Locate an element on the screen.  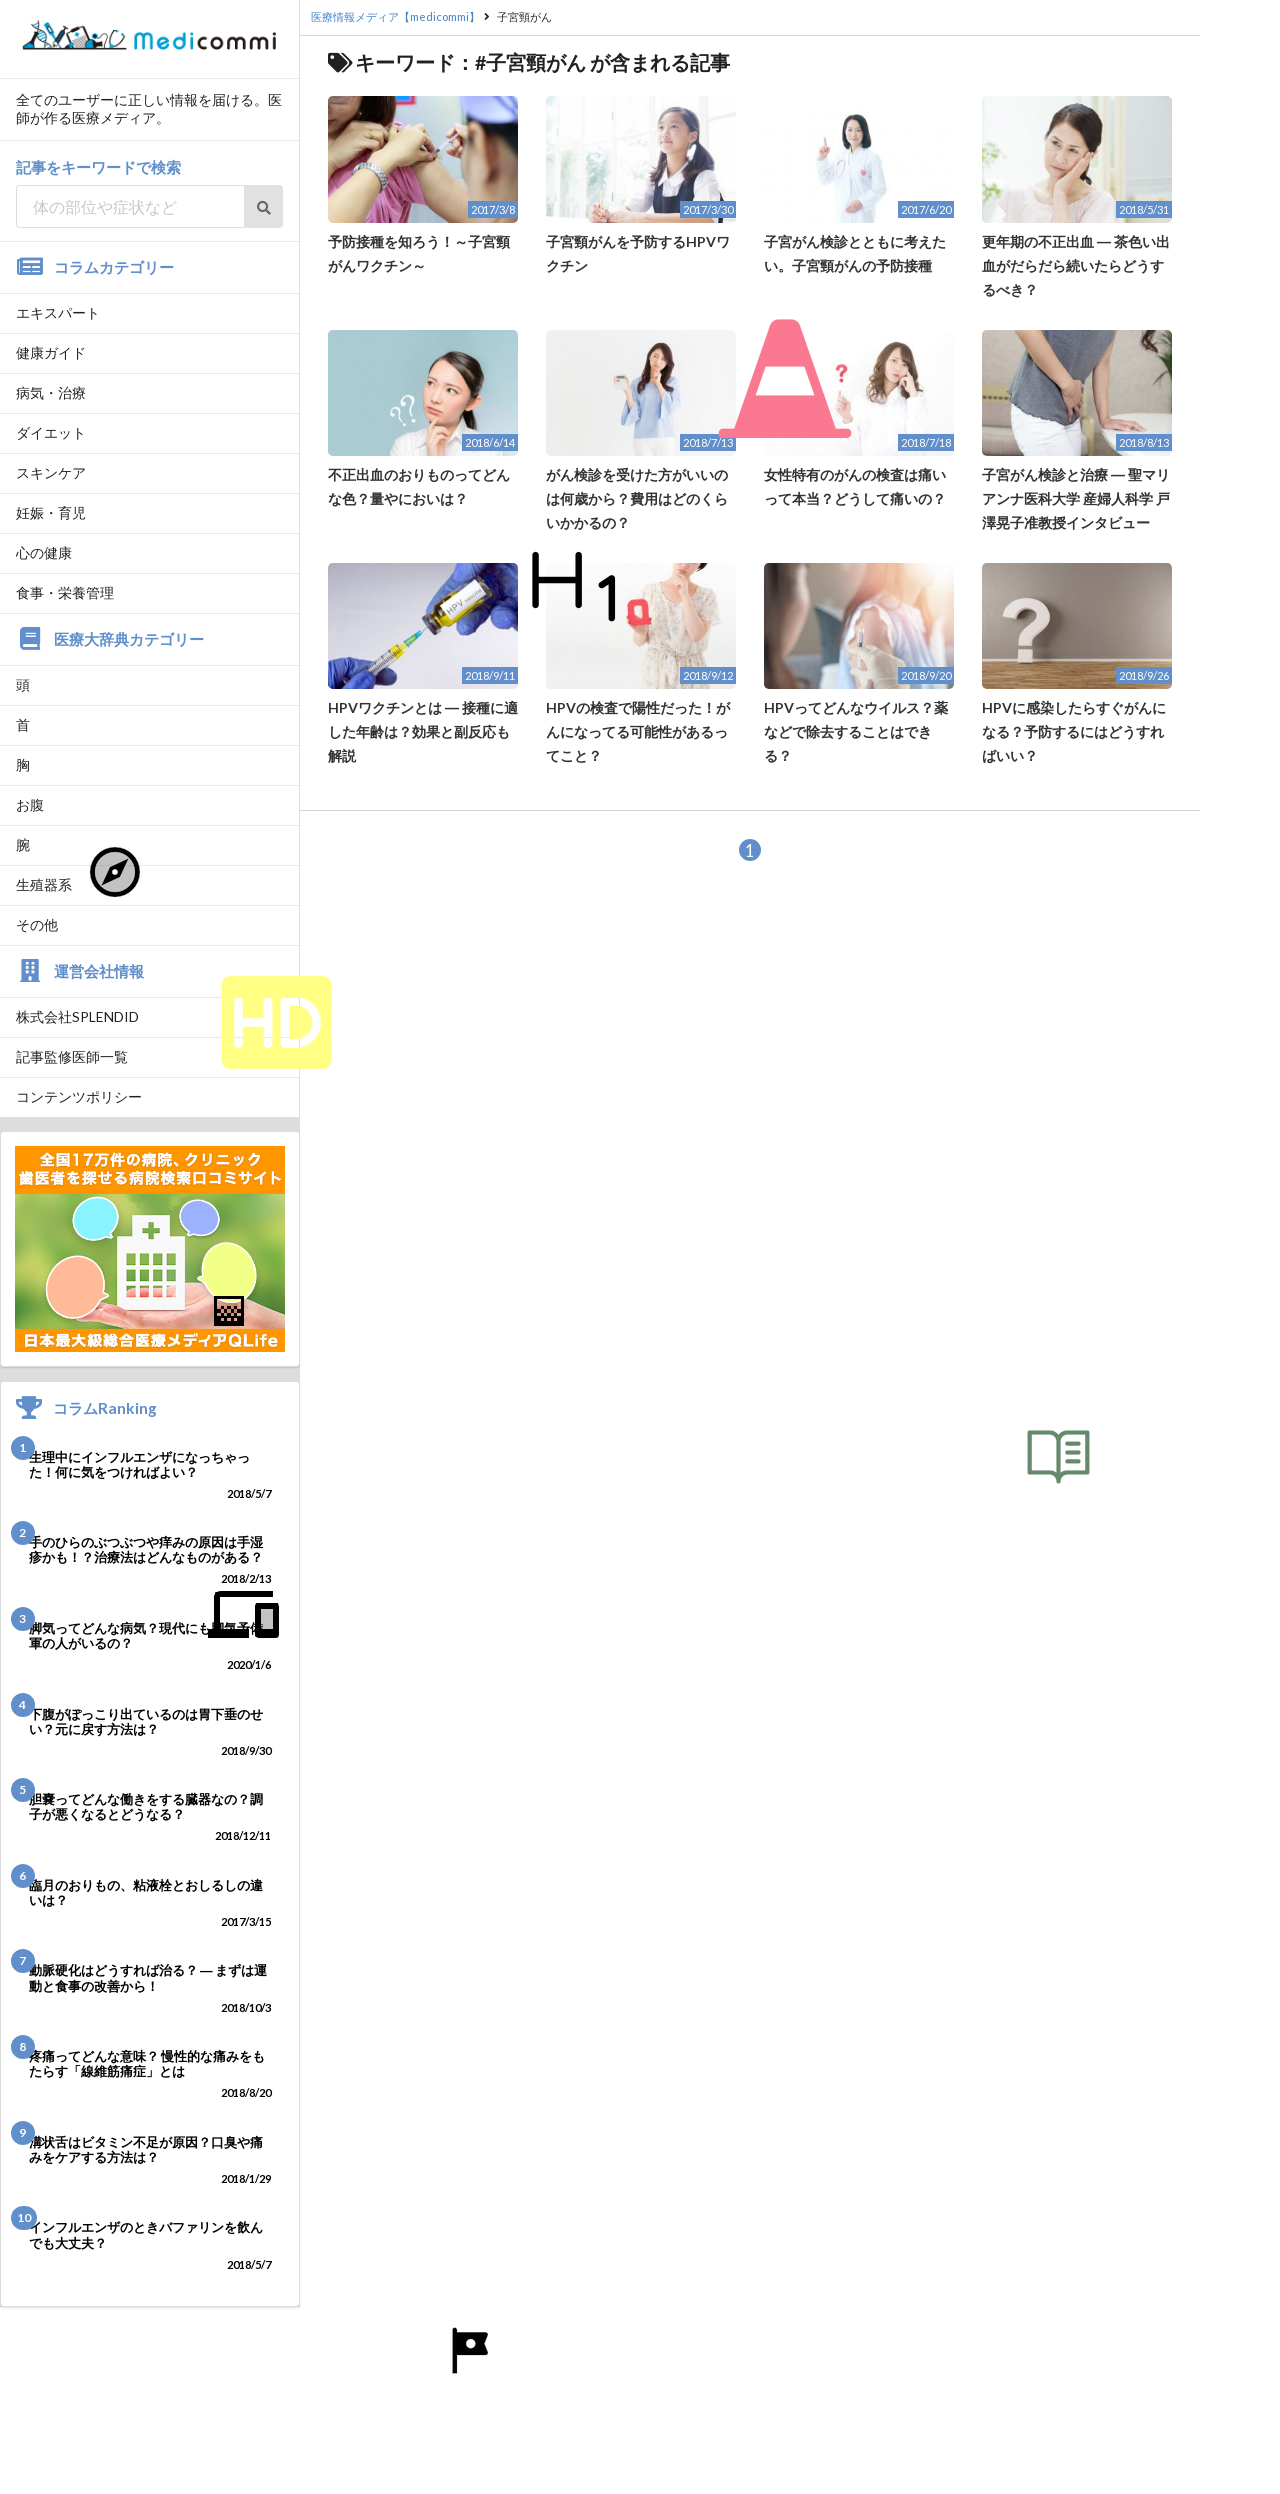
open reading mode or e-reader is located at coordinates (1058, 1452).